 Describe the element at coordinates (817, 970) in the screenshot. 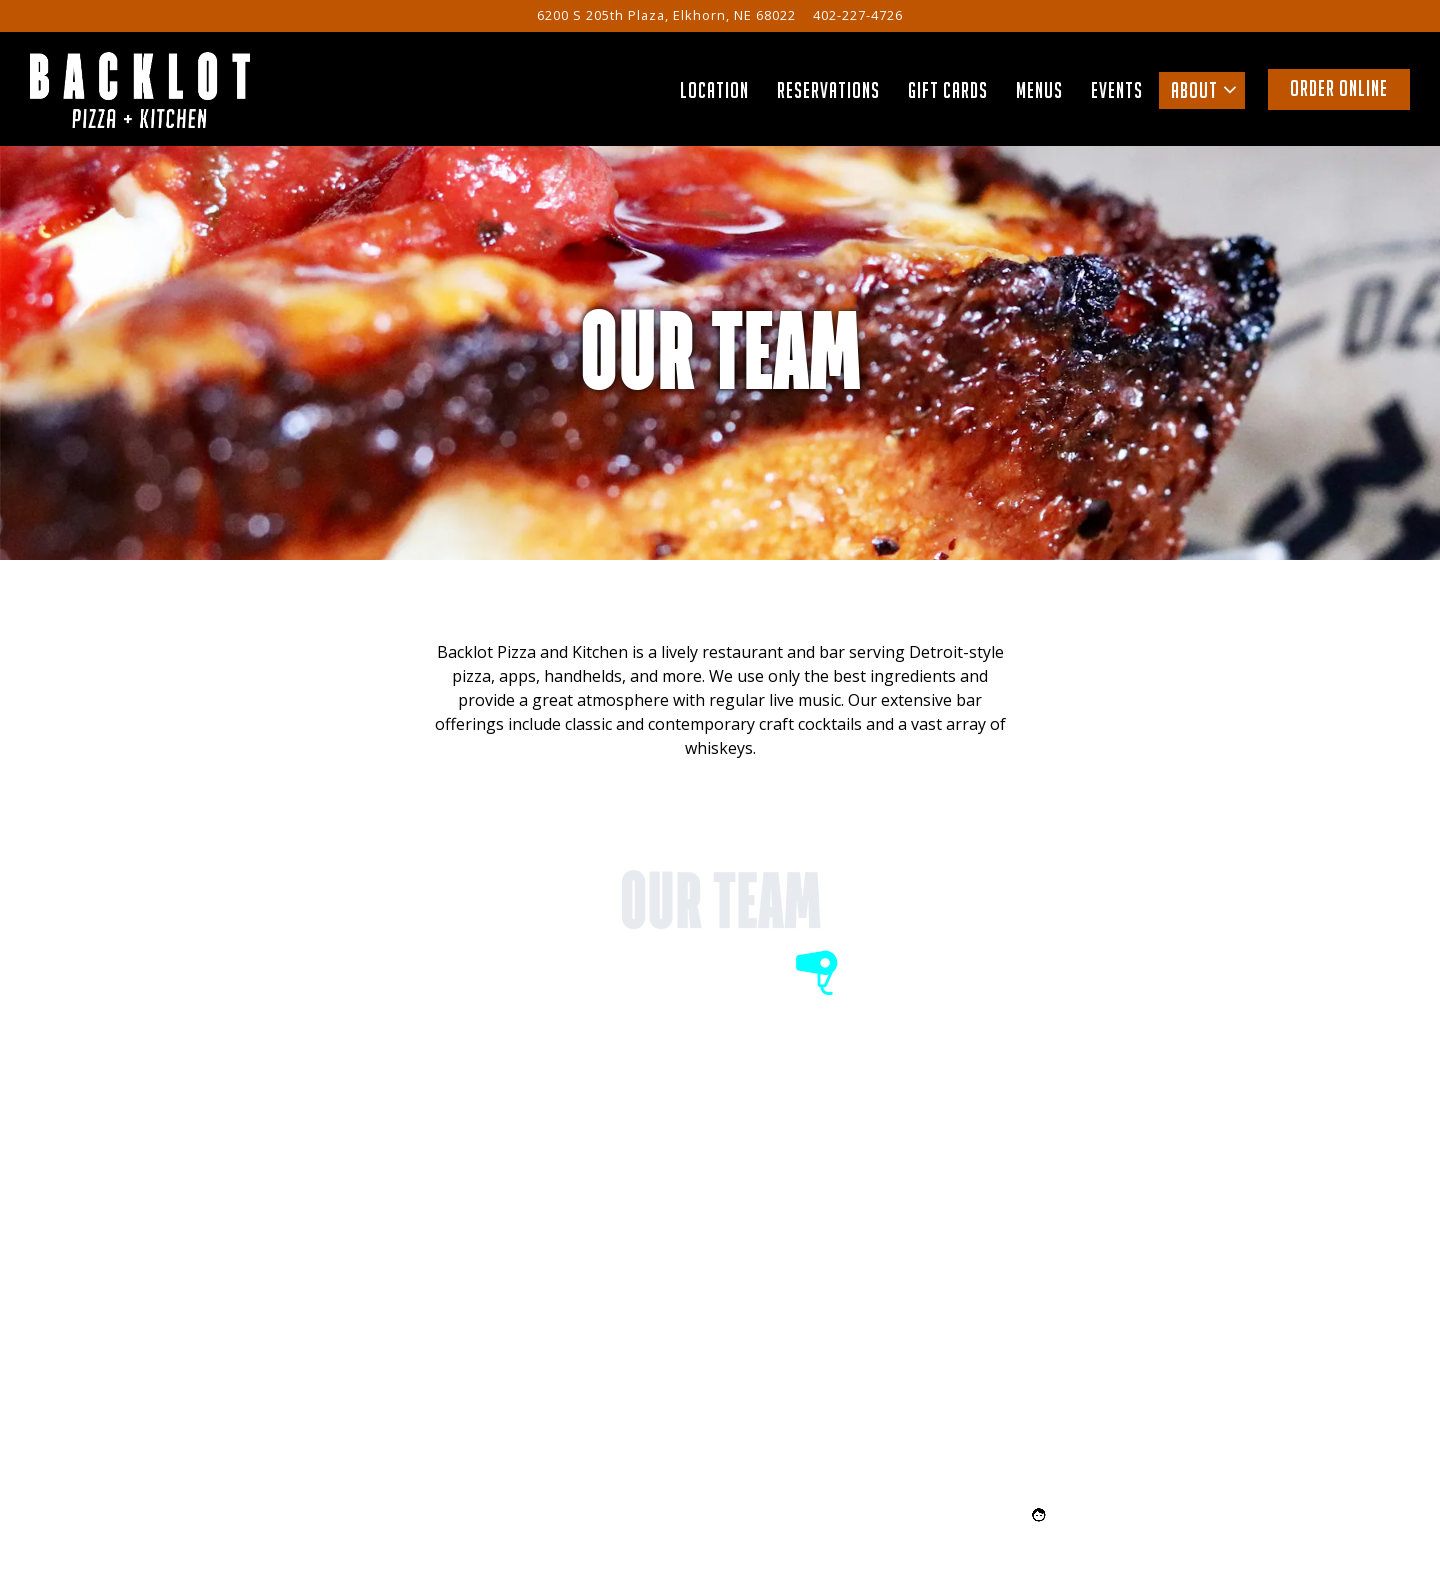

I see `access hair styling or beauty tools` at that location.